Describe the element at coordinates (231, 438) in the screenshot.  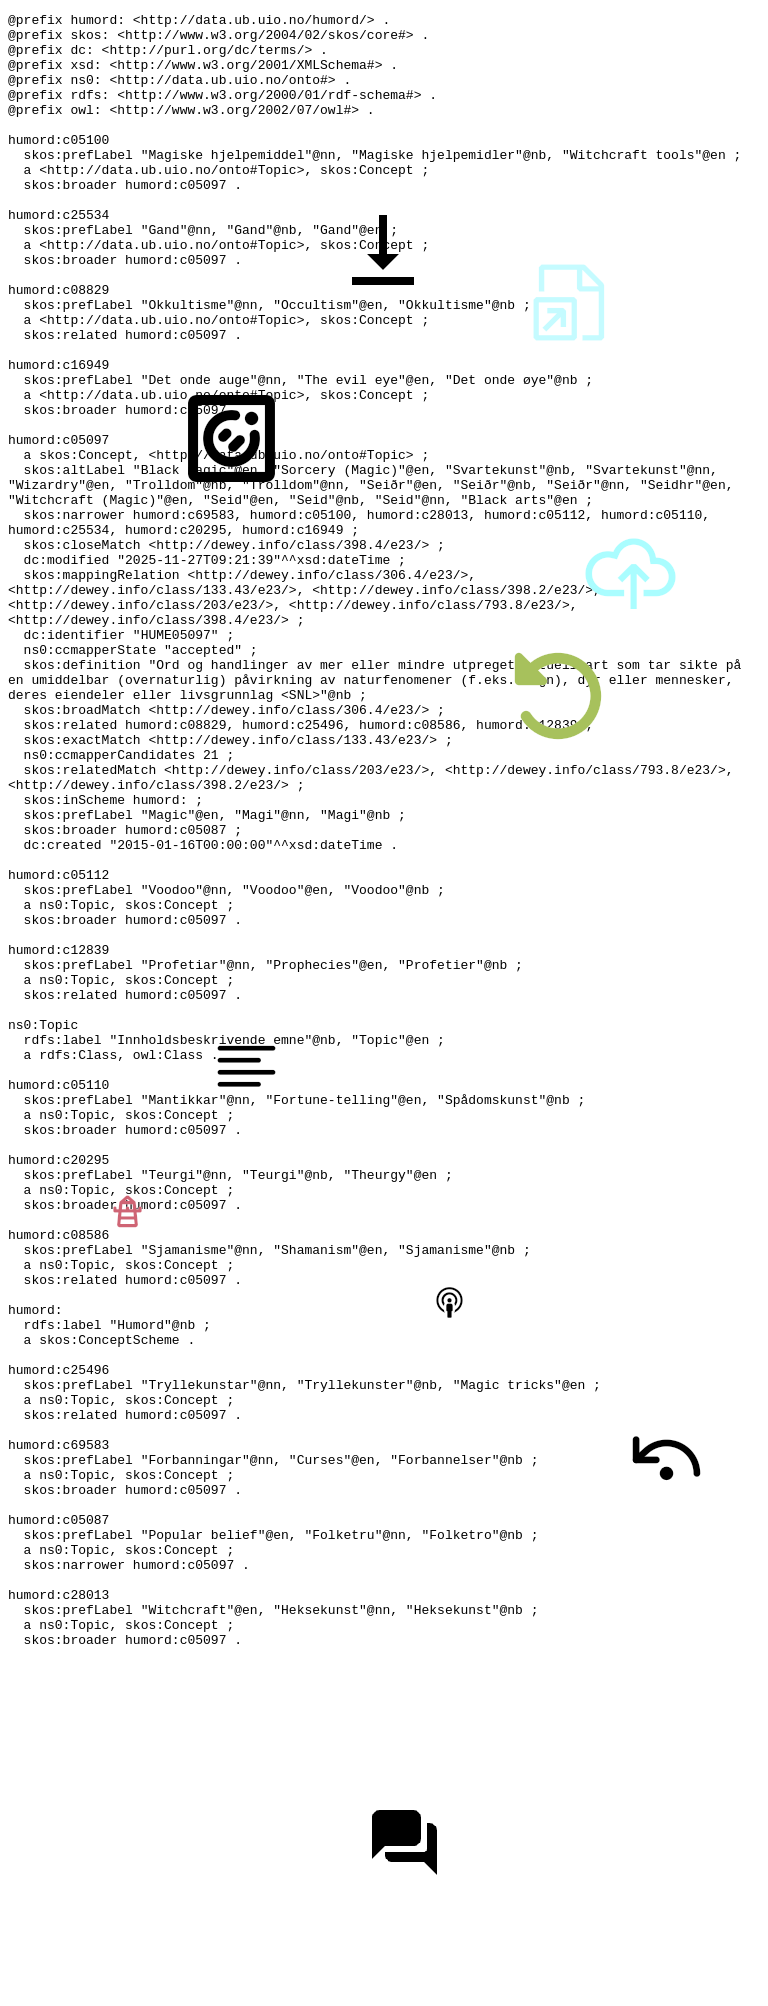
I see `access laundry or washing machine controls` at that location.